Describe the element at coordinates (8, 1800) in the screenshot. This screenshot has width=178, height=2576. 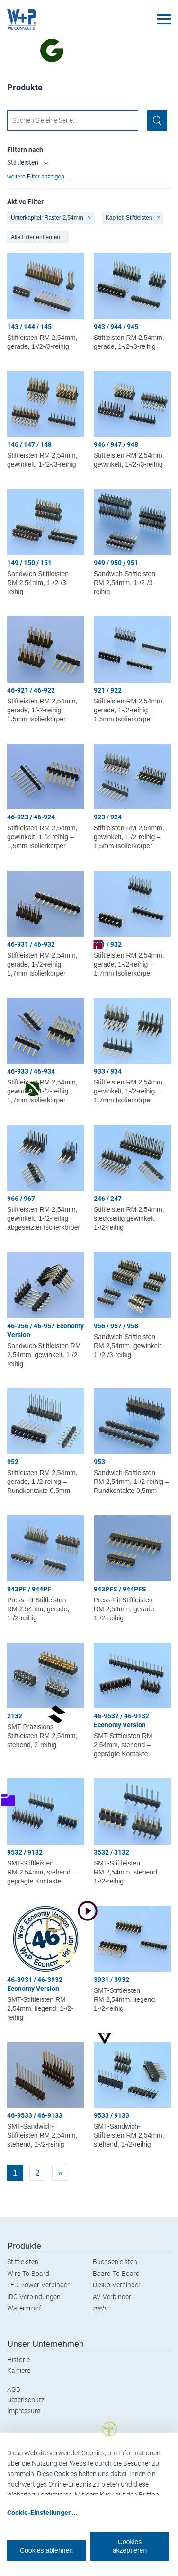
I see `open folder to view files` at that location.